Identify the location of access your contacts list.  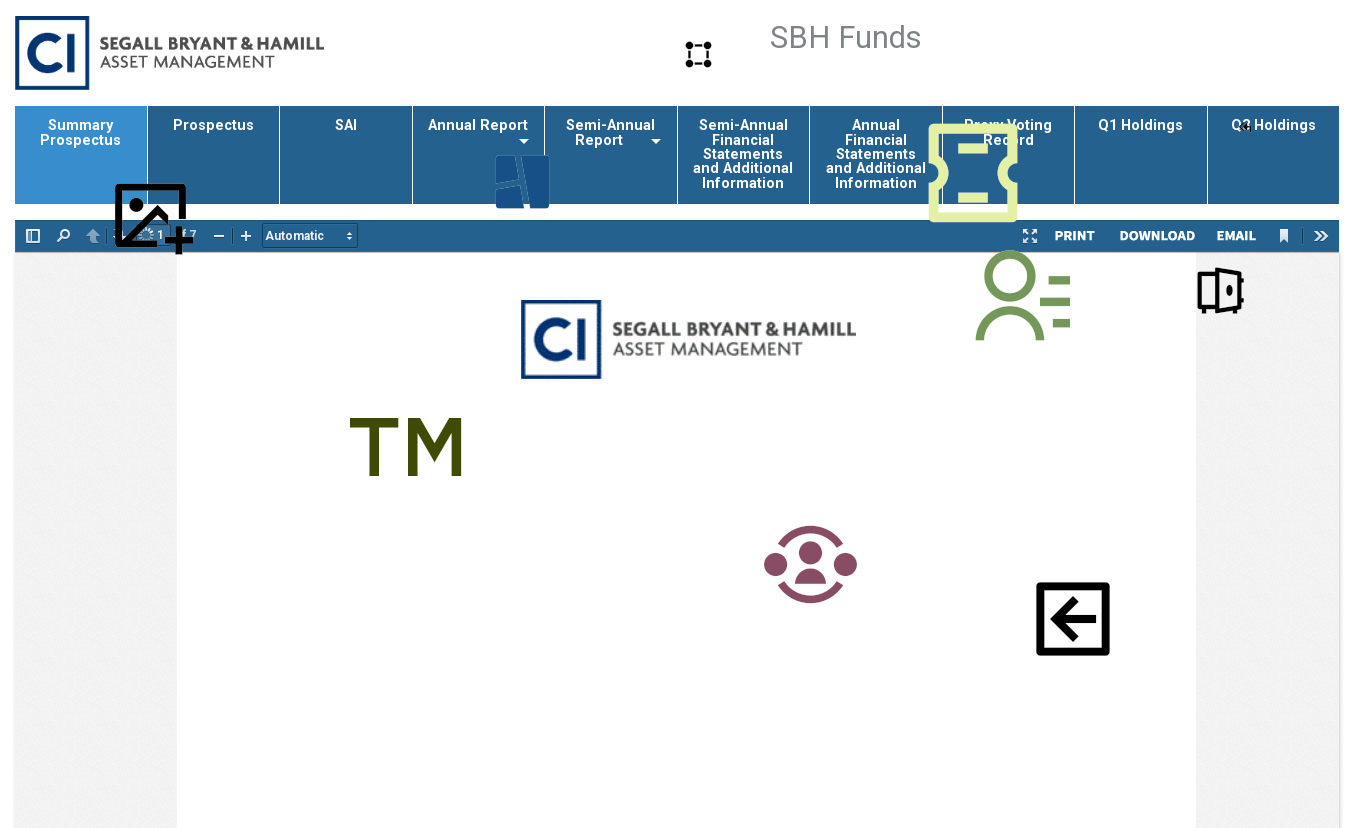
(1018, 297).